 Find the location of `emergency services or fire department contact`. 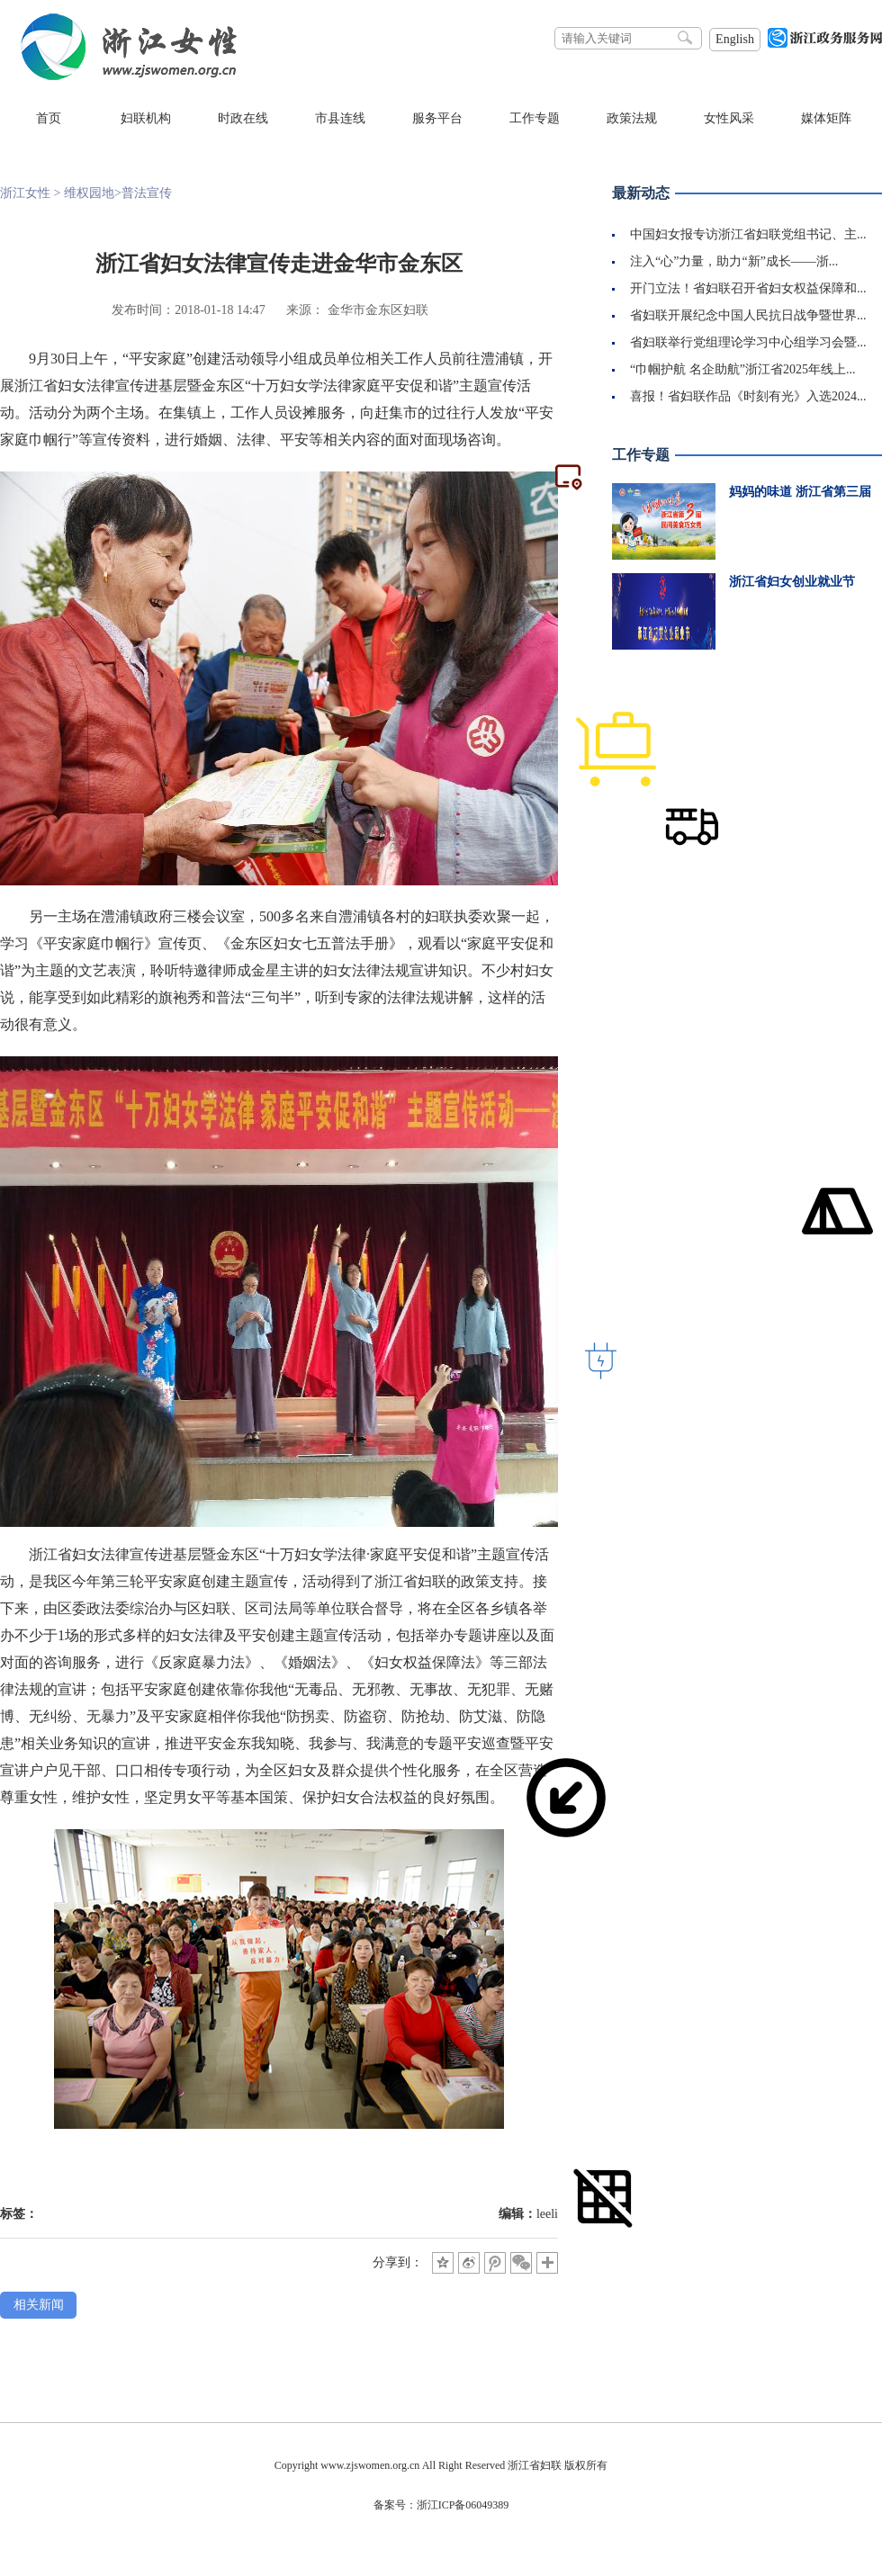

emergency services or fire department contact is located at coordinates (690, 824).